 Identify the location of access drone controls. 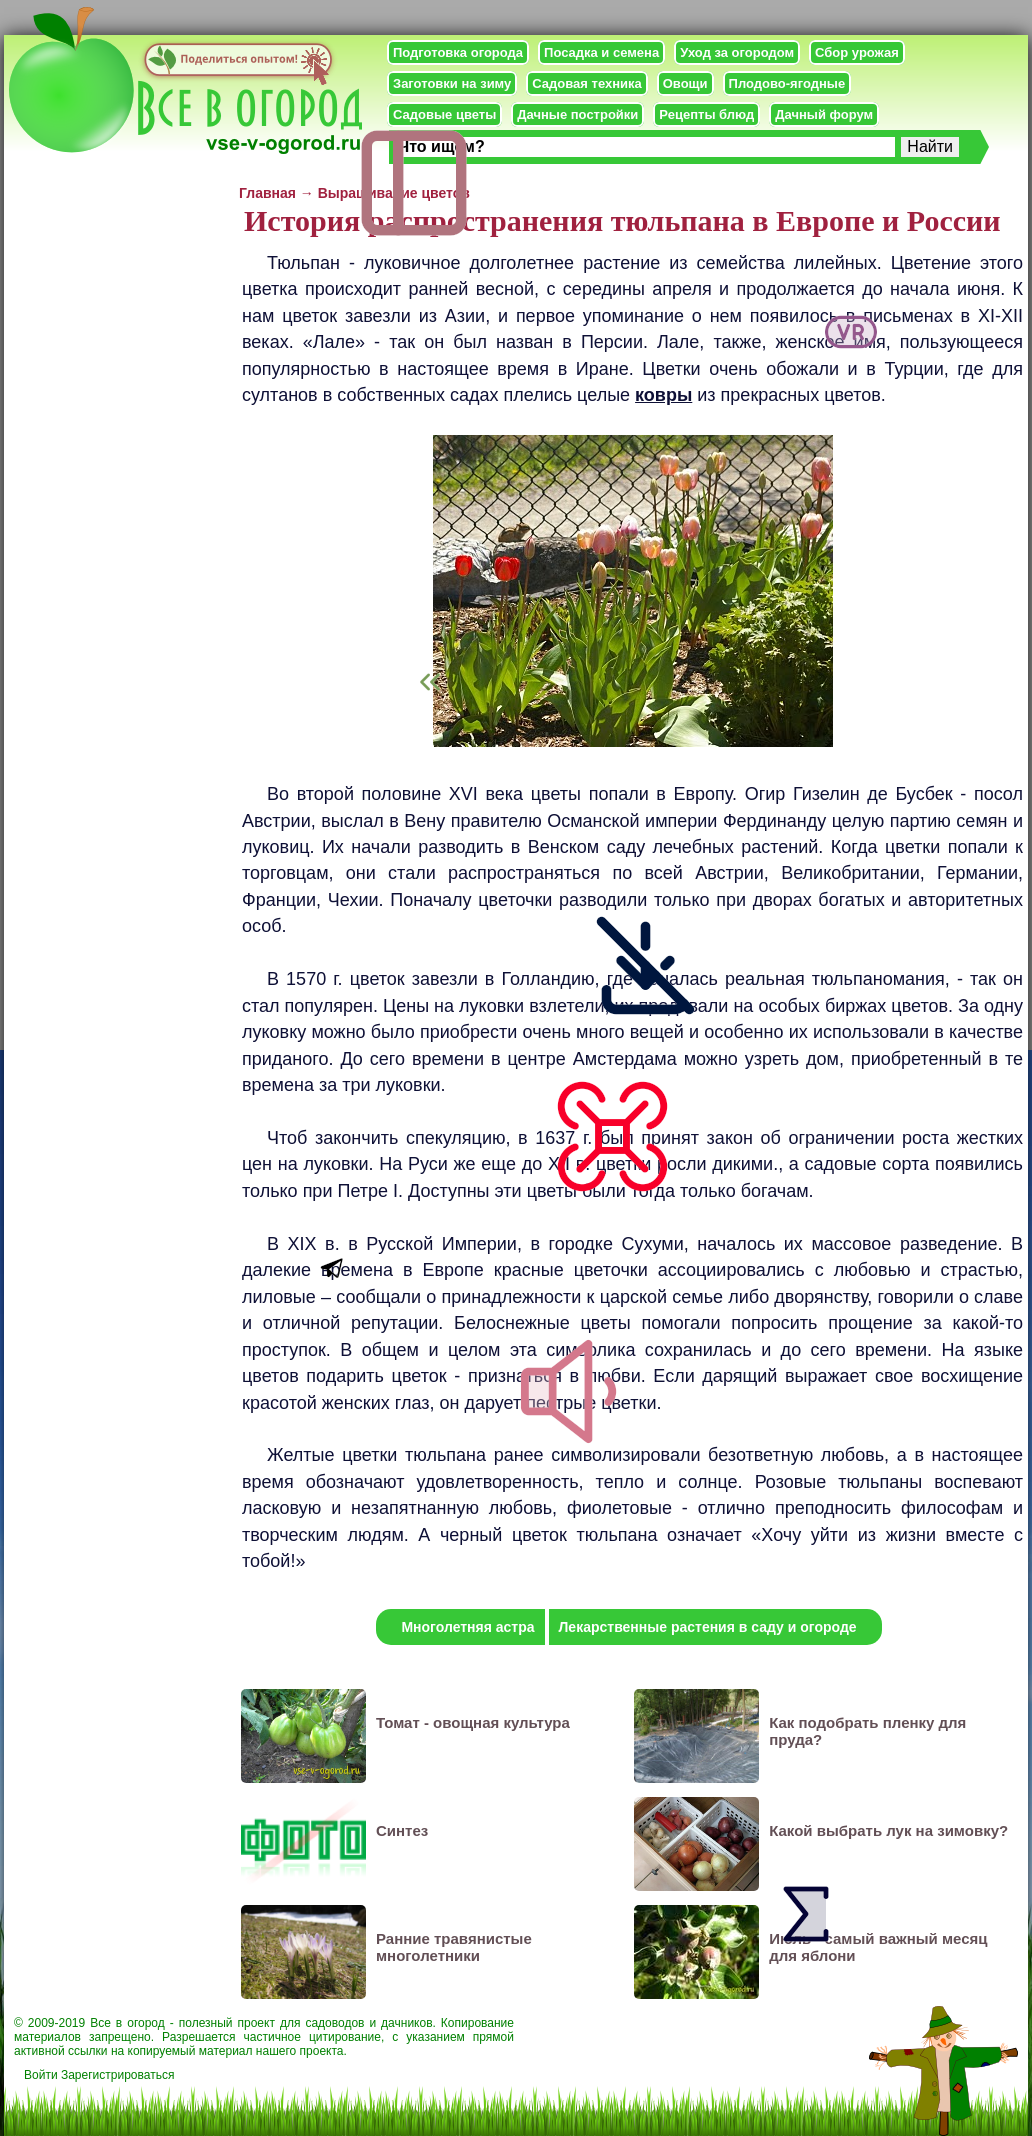
(612, 1136).